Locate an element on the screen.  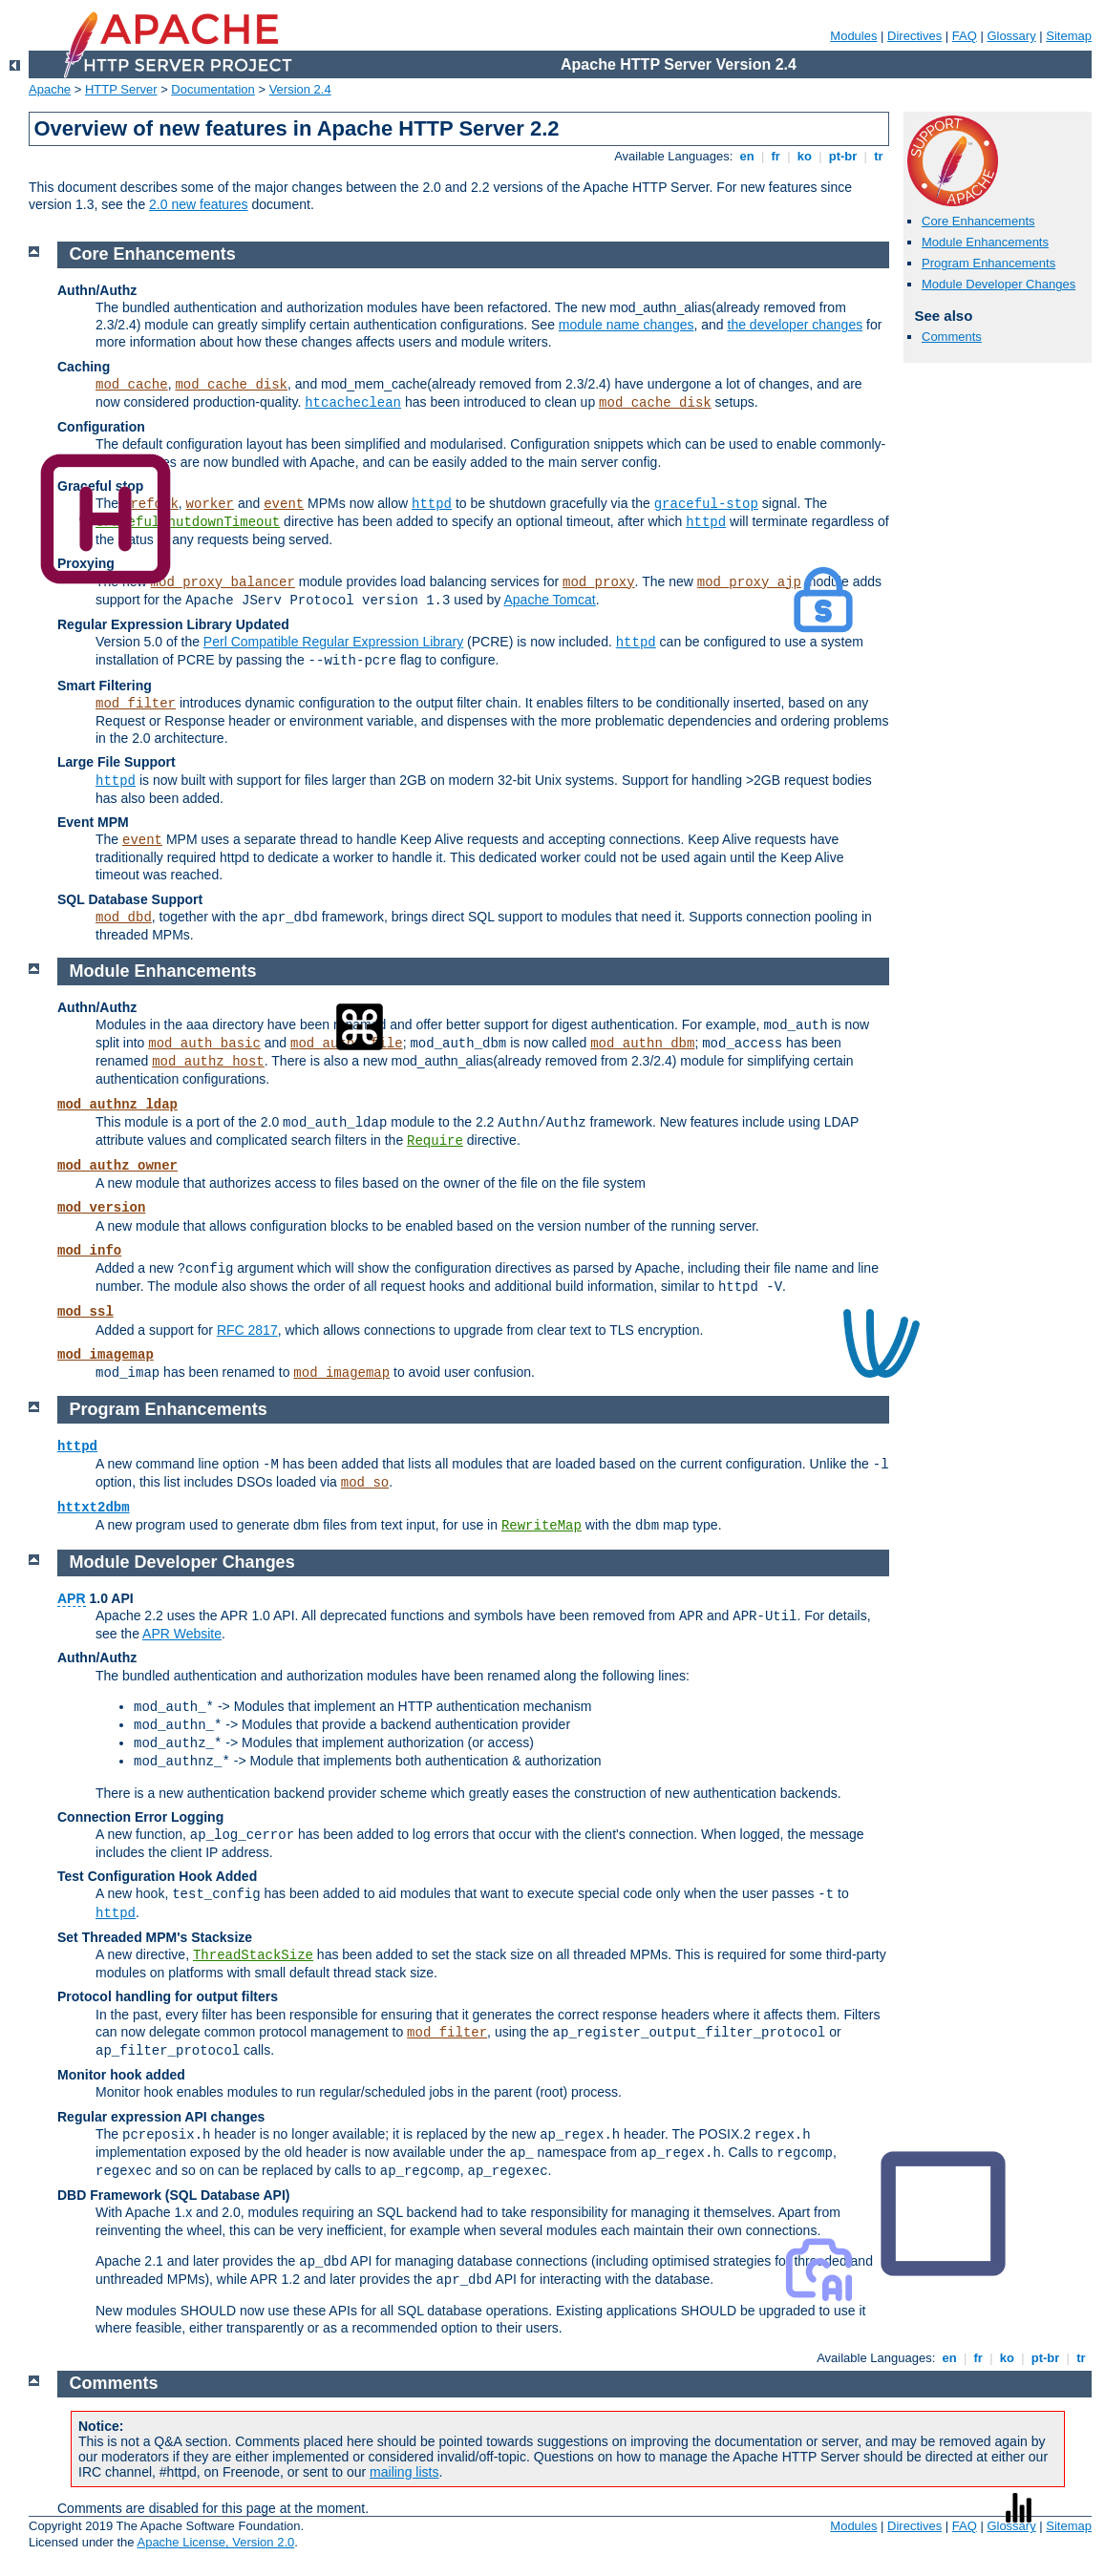
access AI-powered camera features is located at coordinates (818, 2268).